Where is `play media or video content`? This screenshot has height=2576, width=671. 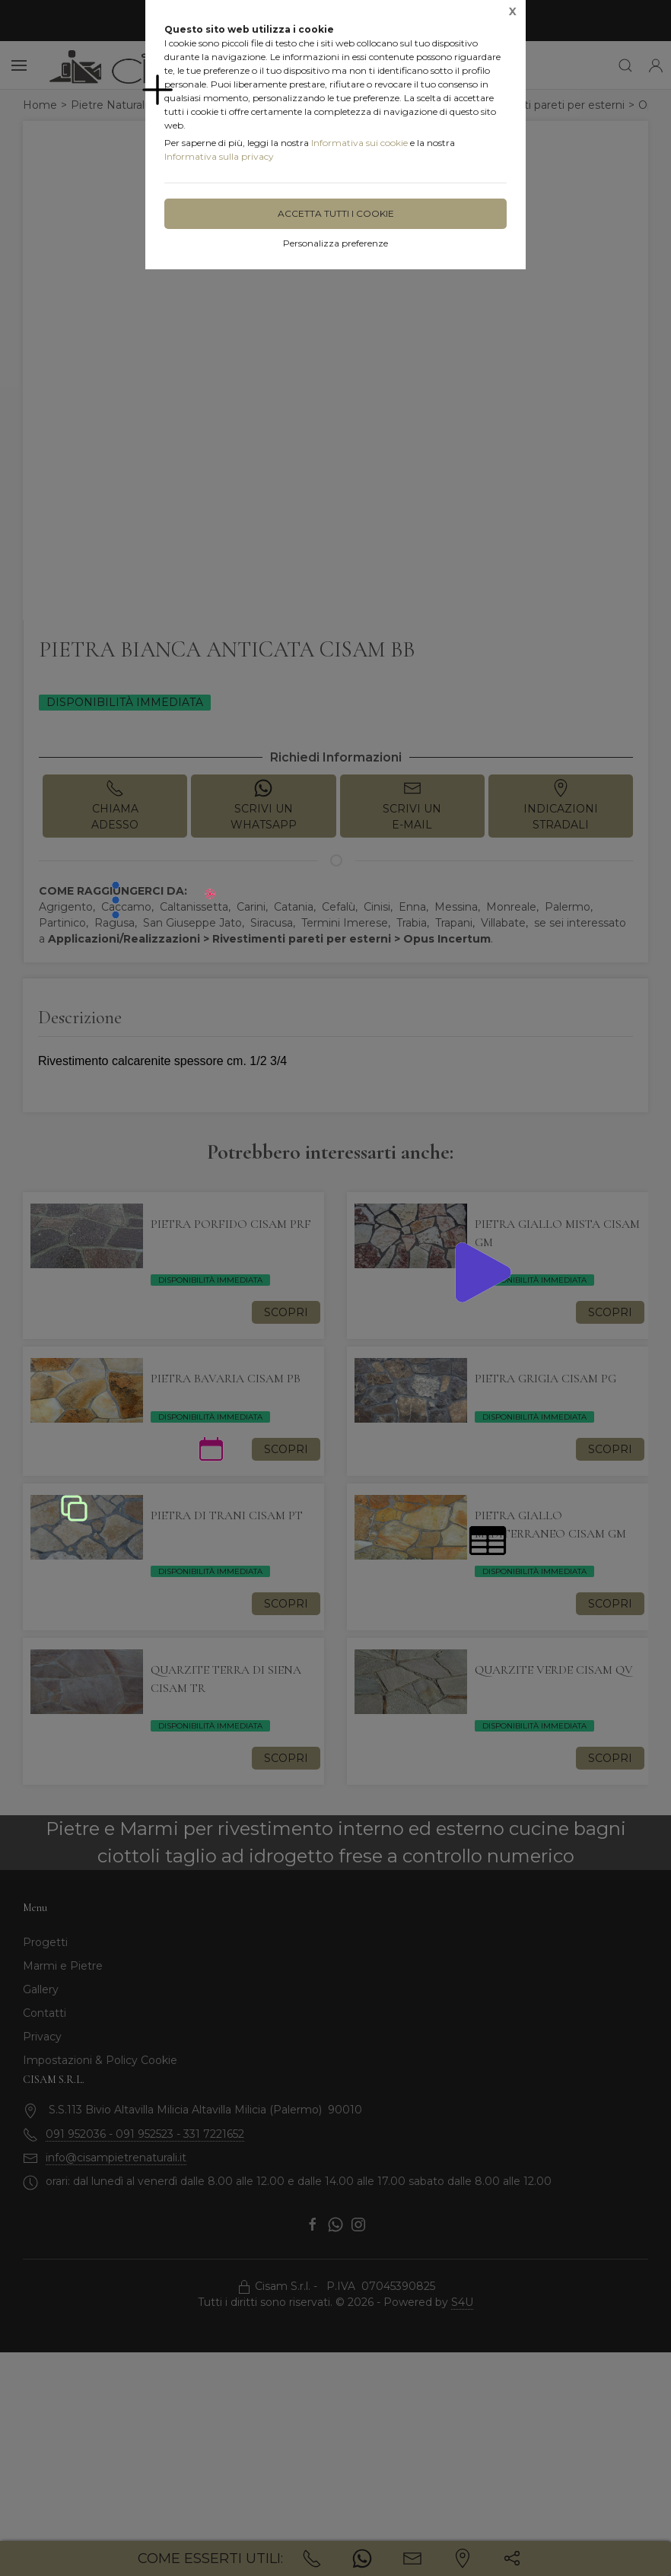
play media or video content is located at coordinates (482, 1272).